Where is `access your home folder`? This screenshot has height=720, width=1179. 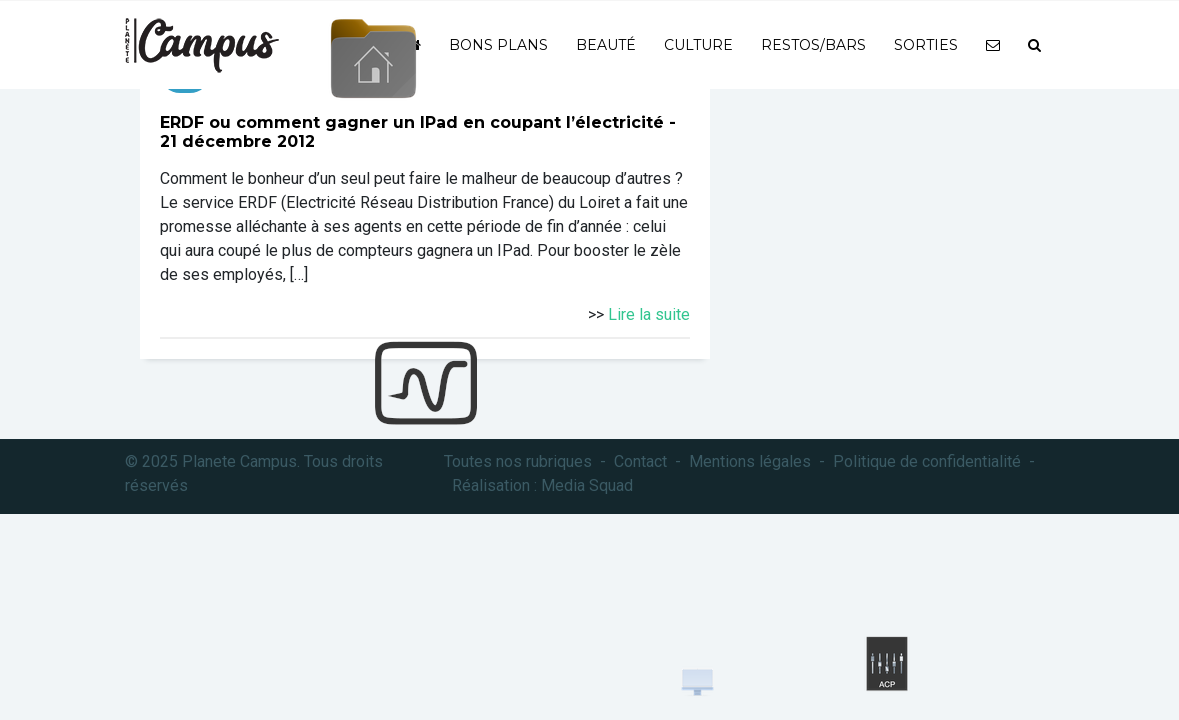 access your home folder is located at coordinates (373, 58).